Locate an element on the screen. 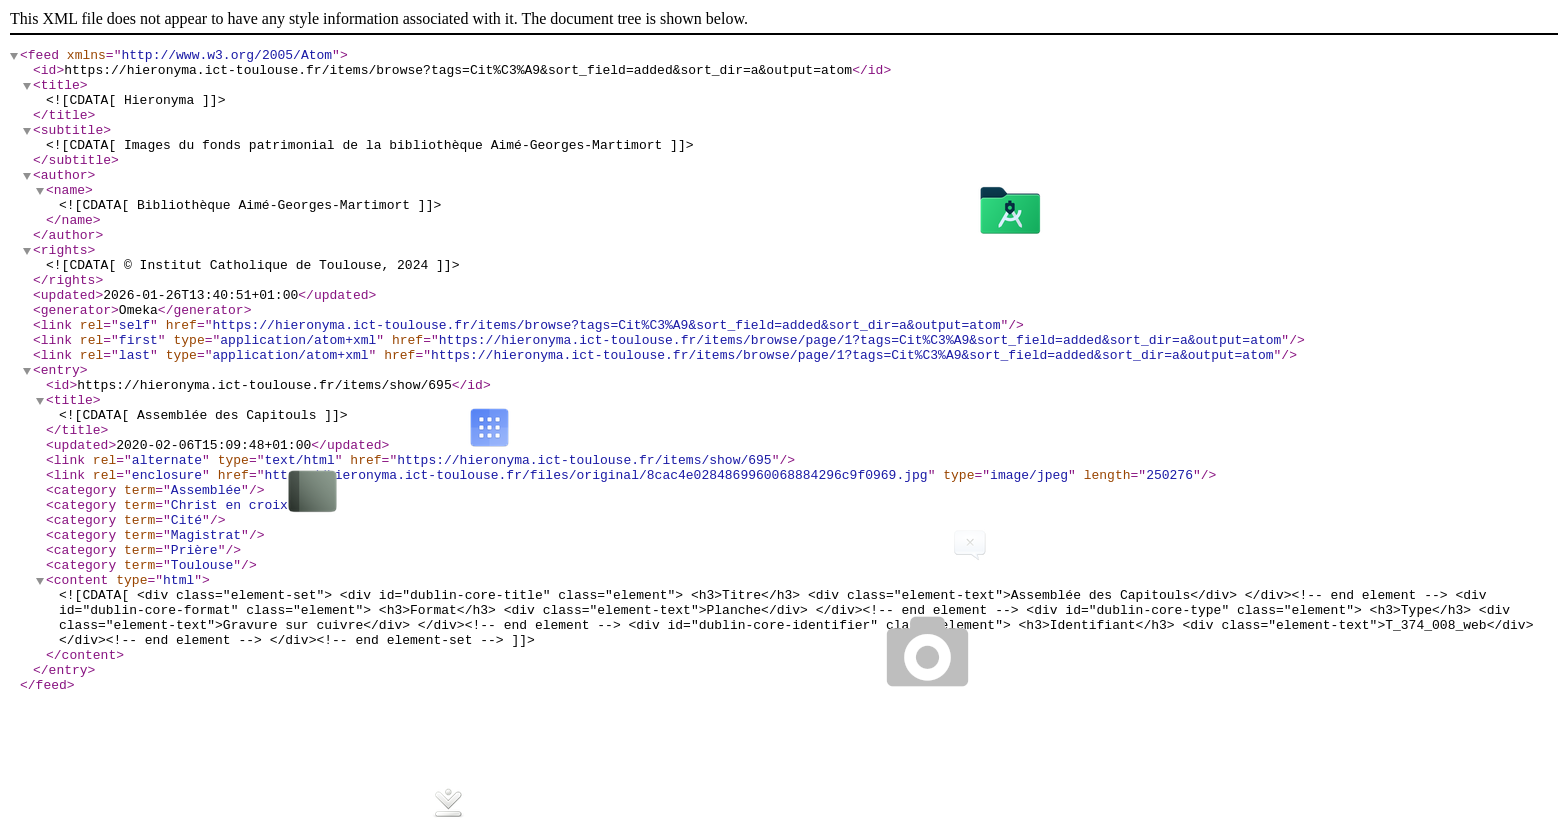  indicates a user is offline or unavailable is located at coordinates (970, 545).